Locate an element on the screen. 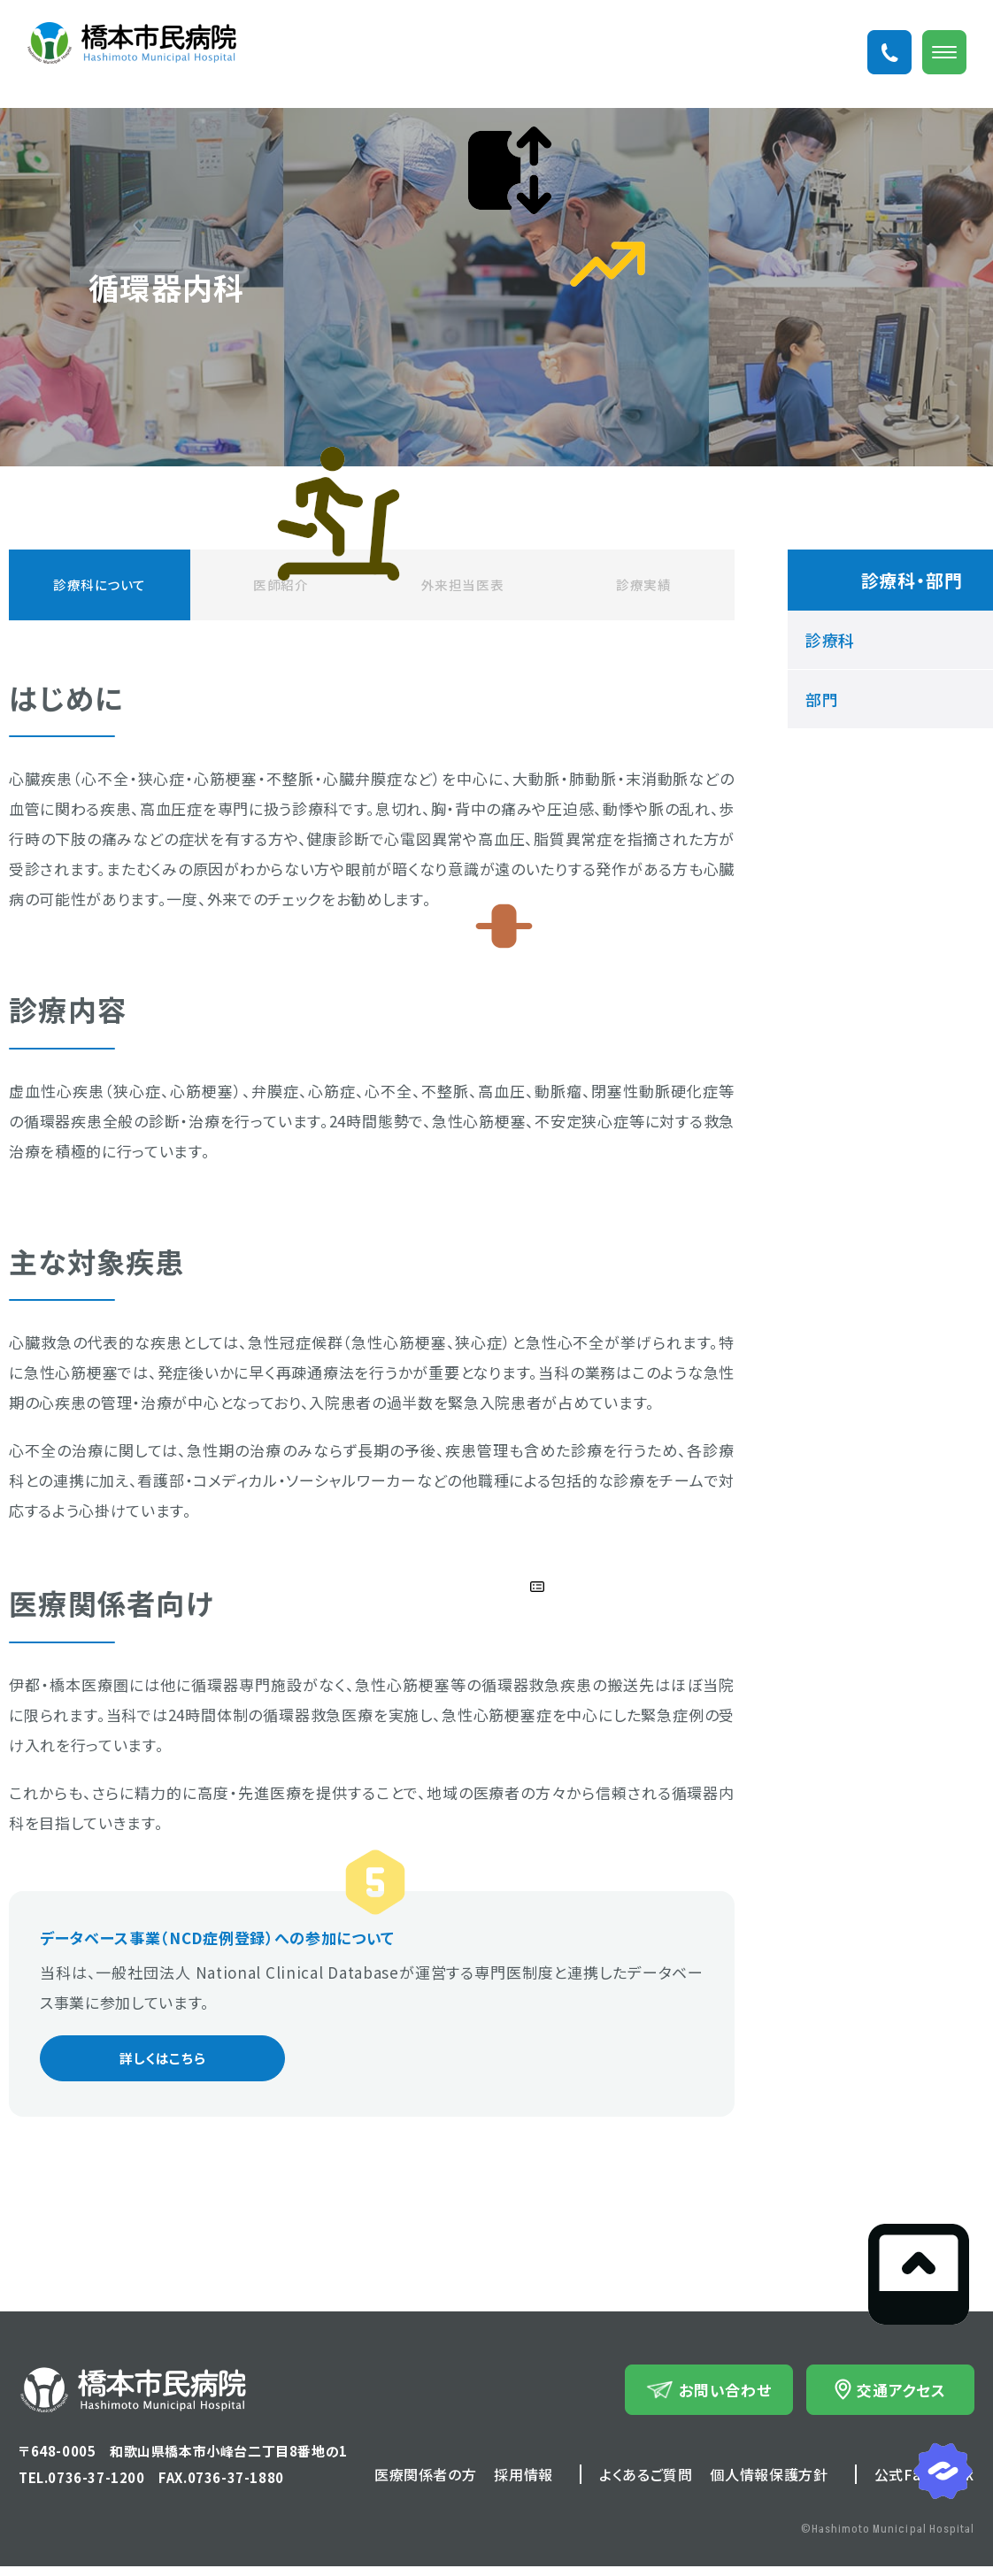 This screenshot has width=993, height=2576. step 5 in a multi-step process is located at coordinates (375, 1882).